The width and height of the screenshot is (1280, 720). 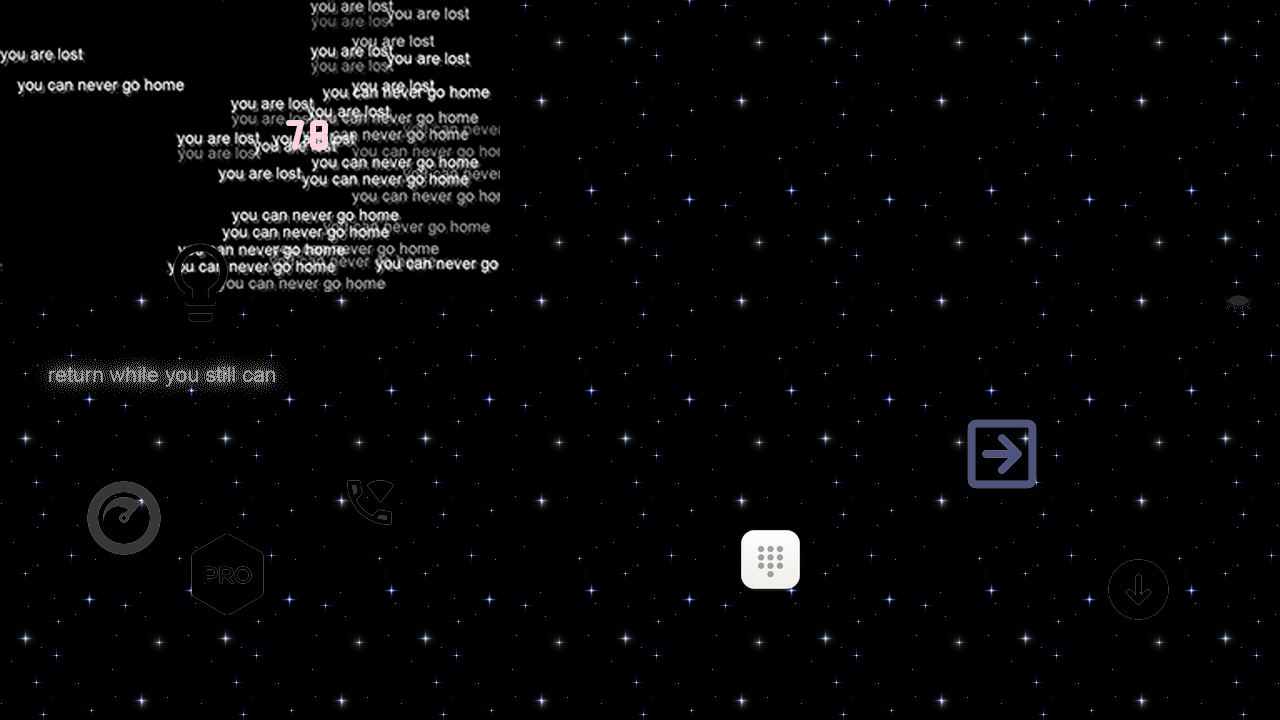 What do you see at coordinates (369, 502) in the screenshot?
I see `enable wifi calling feature` at bounding box center [369, 502].